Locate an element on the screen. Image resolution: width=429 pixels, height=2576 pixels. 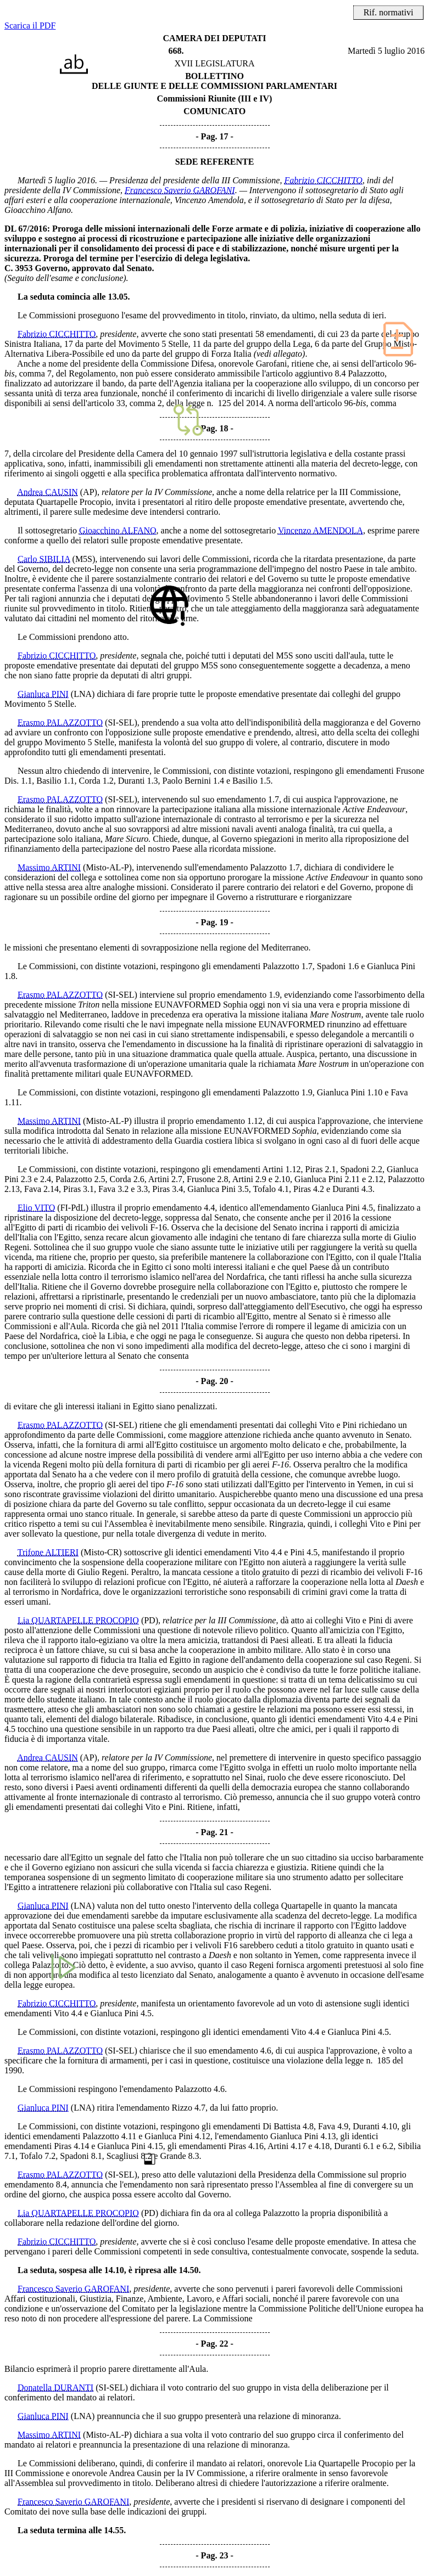
indicates a global network or internet connection issue is located at coordinates (169, 605).